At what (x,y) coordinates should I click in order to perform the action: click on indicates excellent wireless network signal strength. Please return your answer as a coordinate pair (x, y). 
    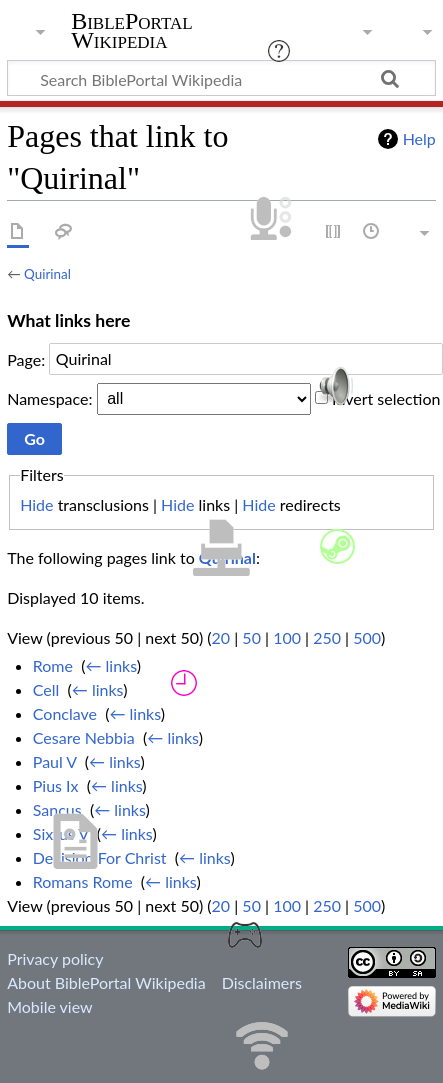
    Looking at the image, I should click on (262, 1044).